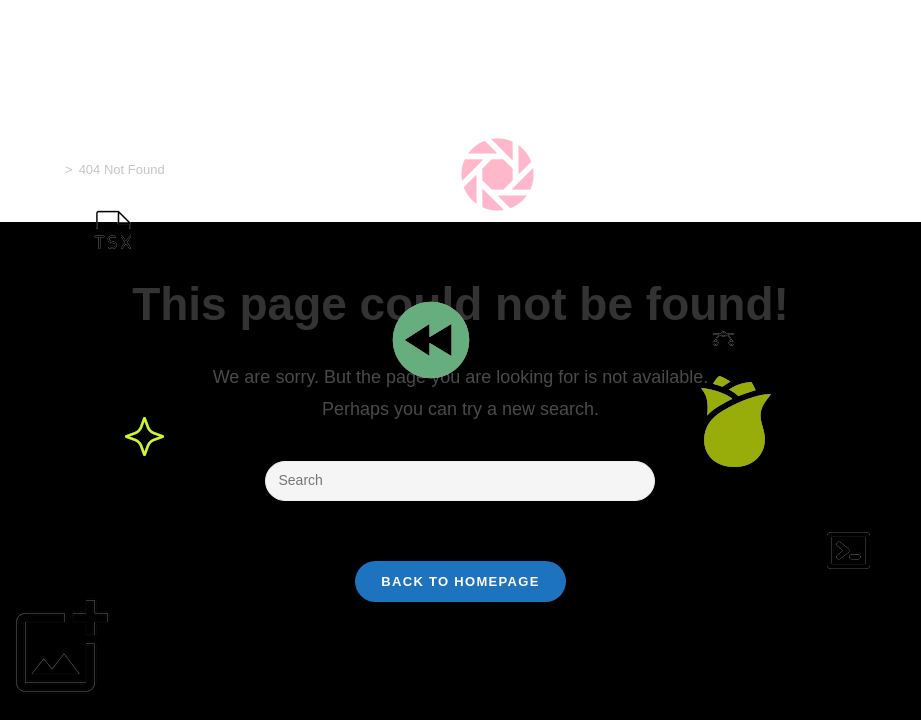 This screenshot has height=720, width=921. Describe the element at coordinates (734, 421) in the screenshot. I see `access floral or garden-related features` at that location.